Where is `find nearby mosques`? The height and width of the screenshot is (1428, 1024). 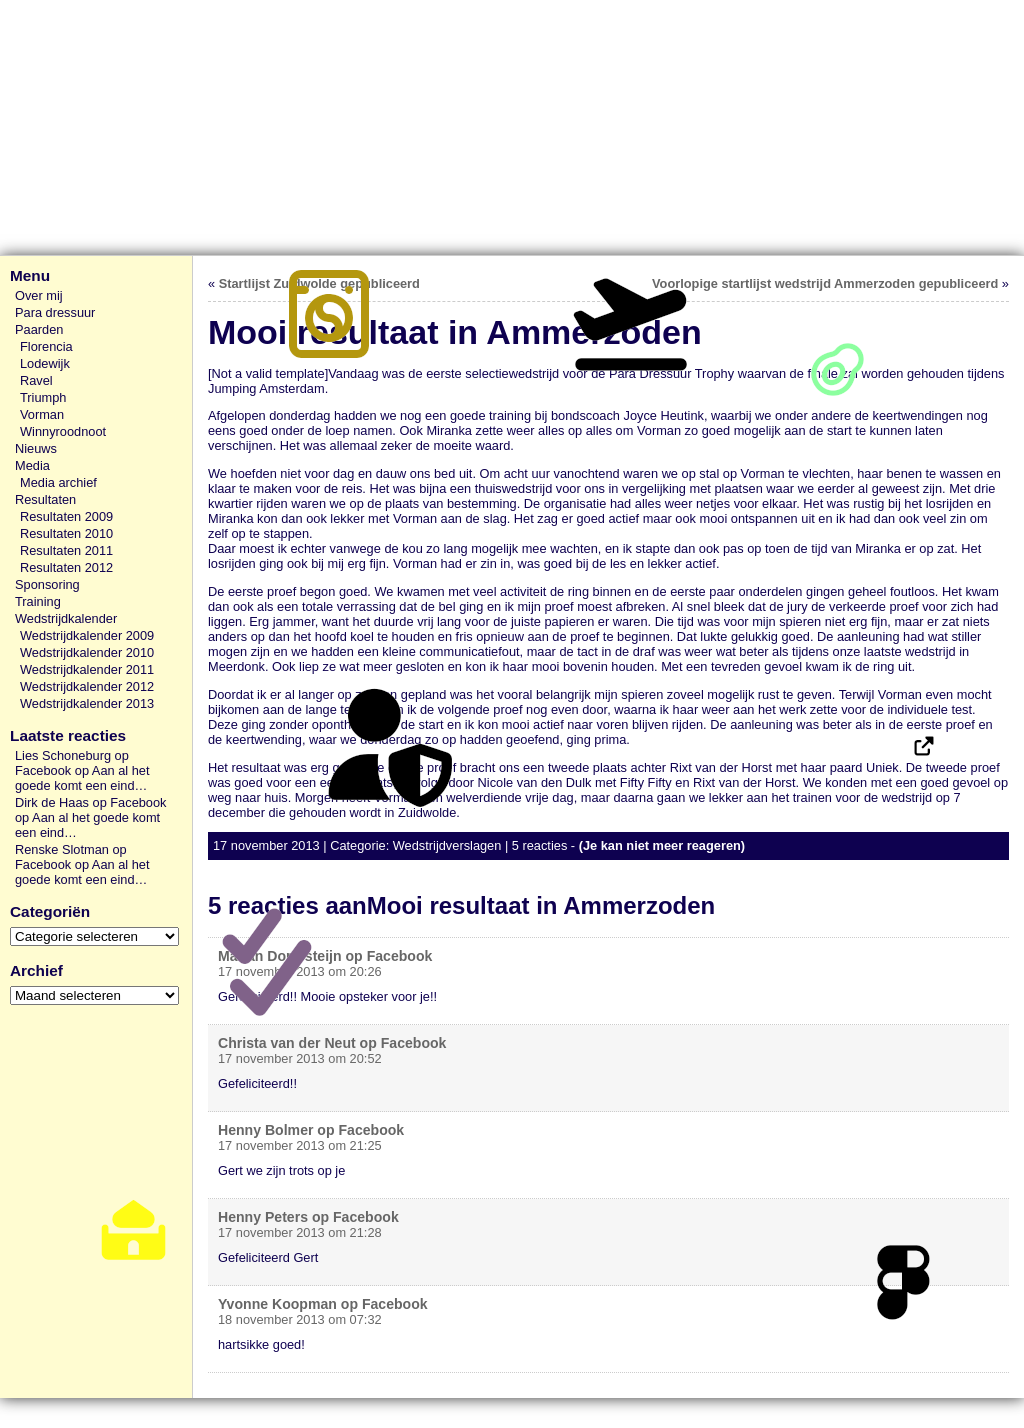
find nearby mosques is located at coordinates (133, 1231).